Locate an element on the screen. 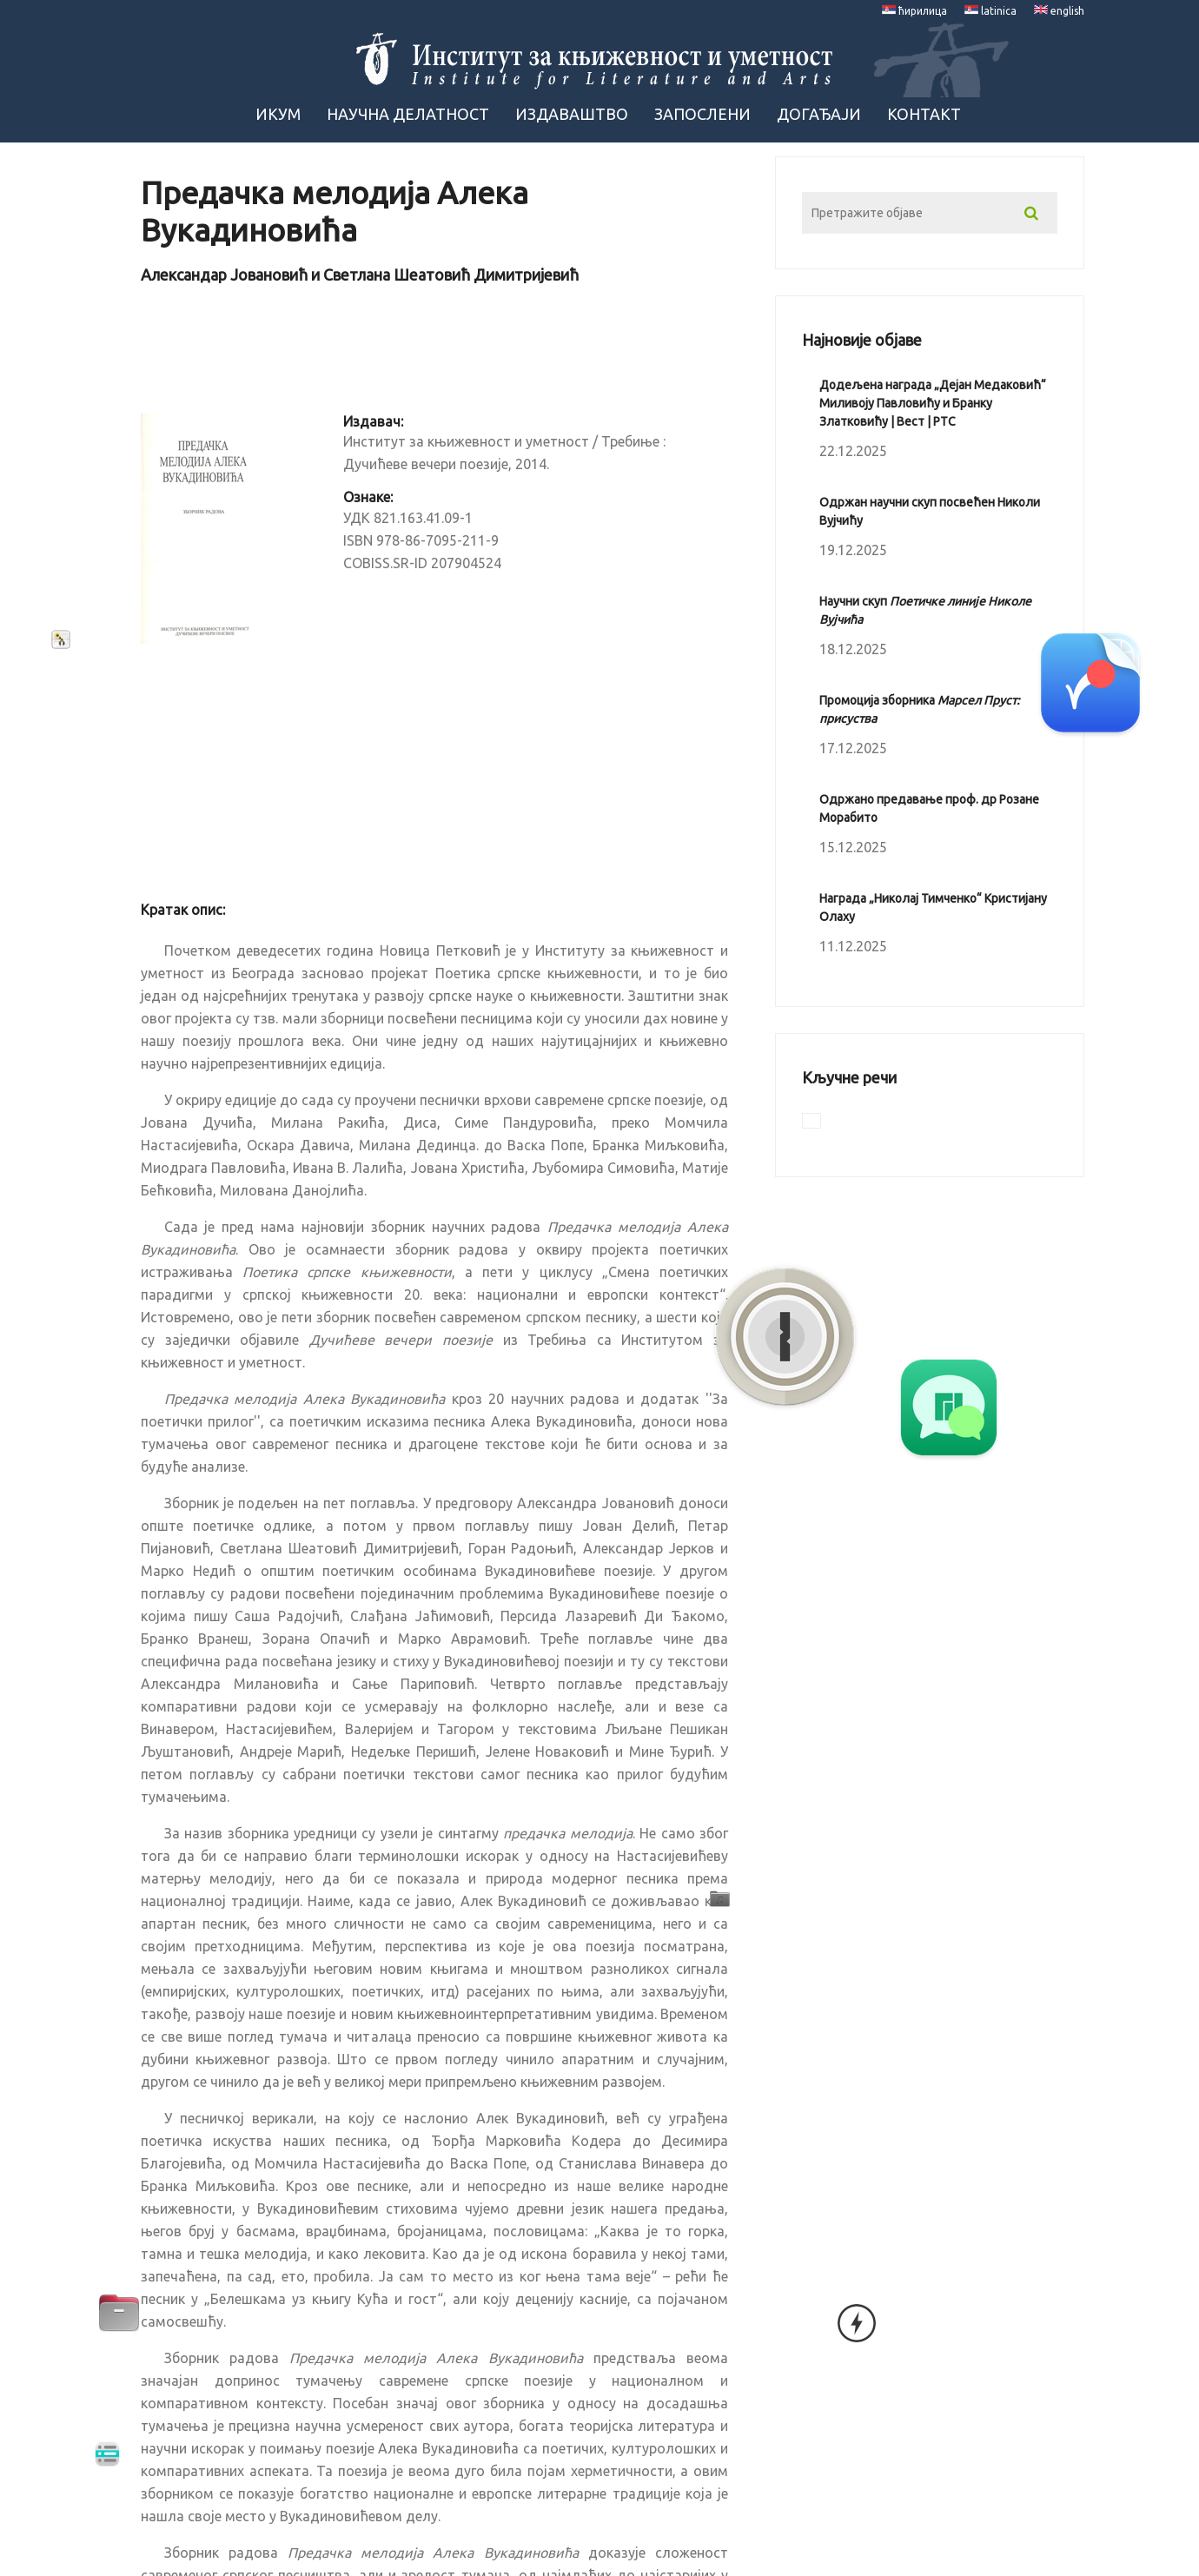 The height and width of the screenshot is (2576, 1199). open GNOME Builder development environment is located at coordinates (61, 639).